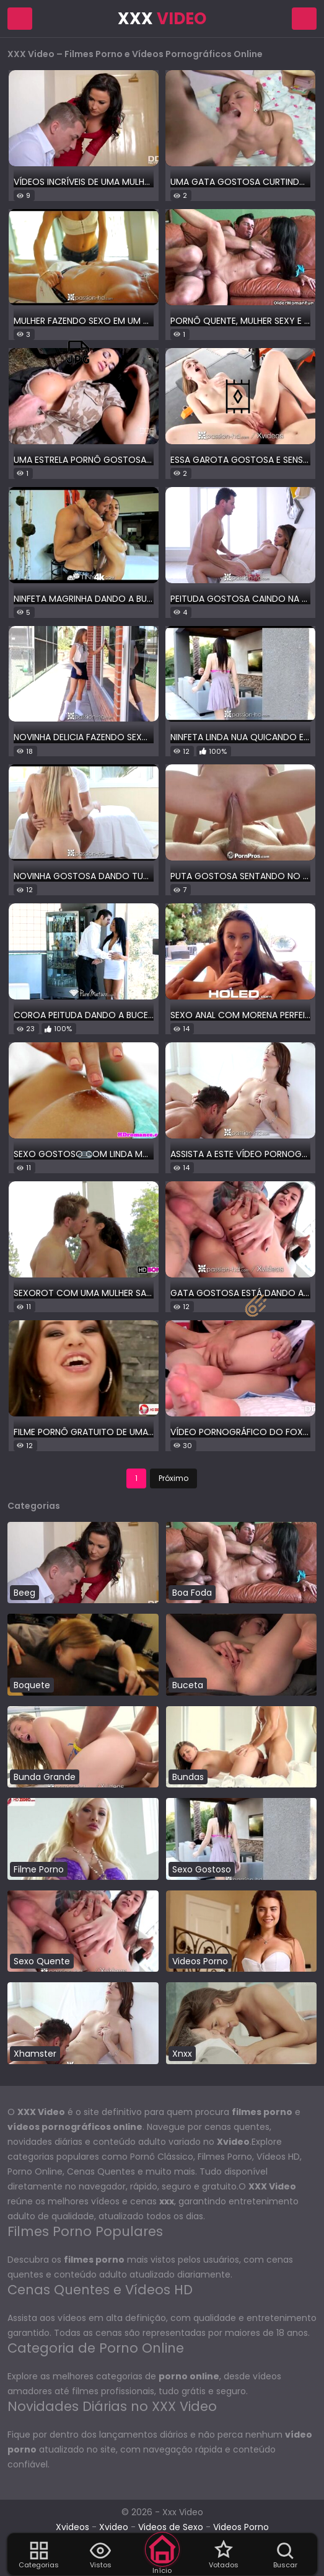 The image size is (324, 2576). What do you see at coordinates (256, 1306) in the screenshot?
I see `indicates a trending or viral item` at bounding box center [256, 1306].